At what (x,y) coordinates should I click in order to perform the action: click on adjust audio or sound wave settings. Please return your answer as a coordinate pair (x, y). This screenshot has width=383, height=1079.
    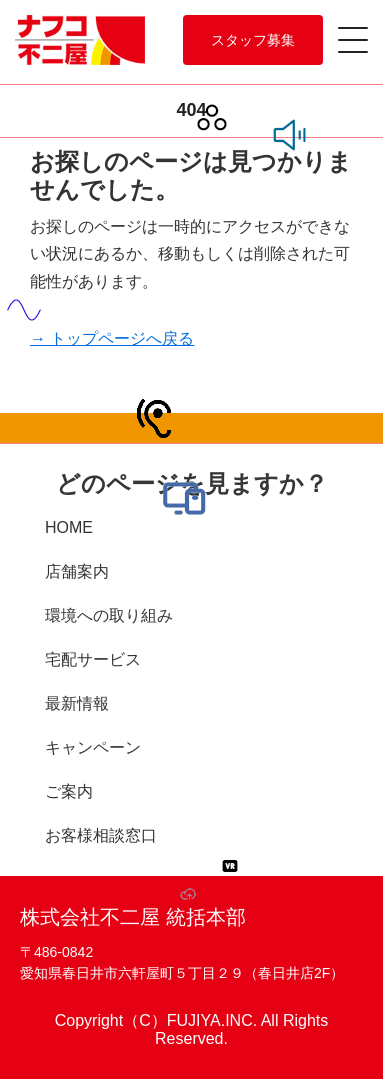
    Looking at the image, I should click on (24, 310).